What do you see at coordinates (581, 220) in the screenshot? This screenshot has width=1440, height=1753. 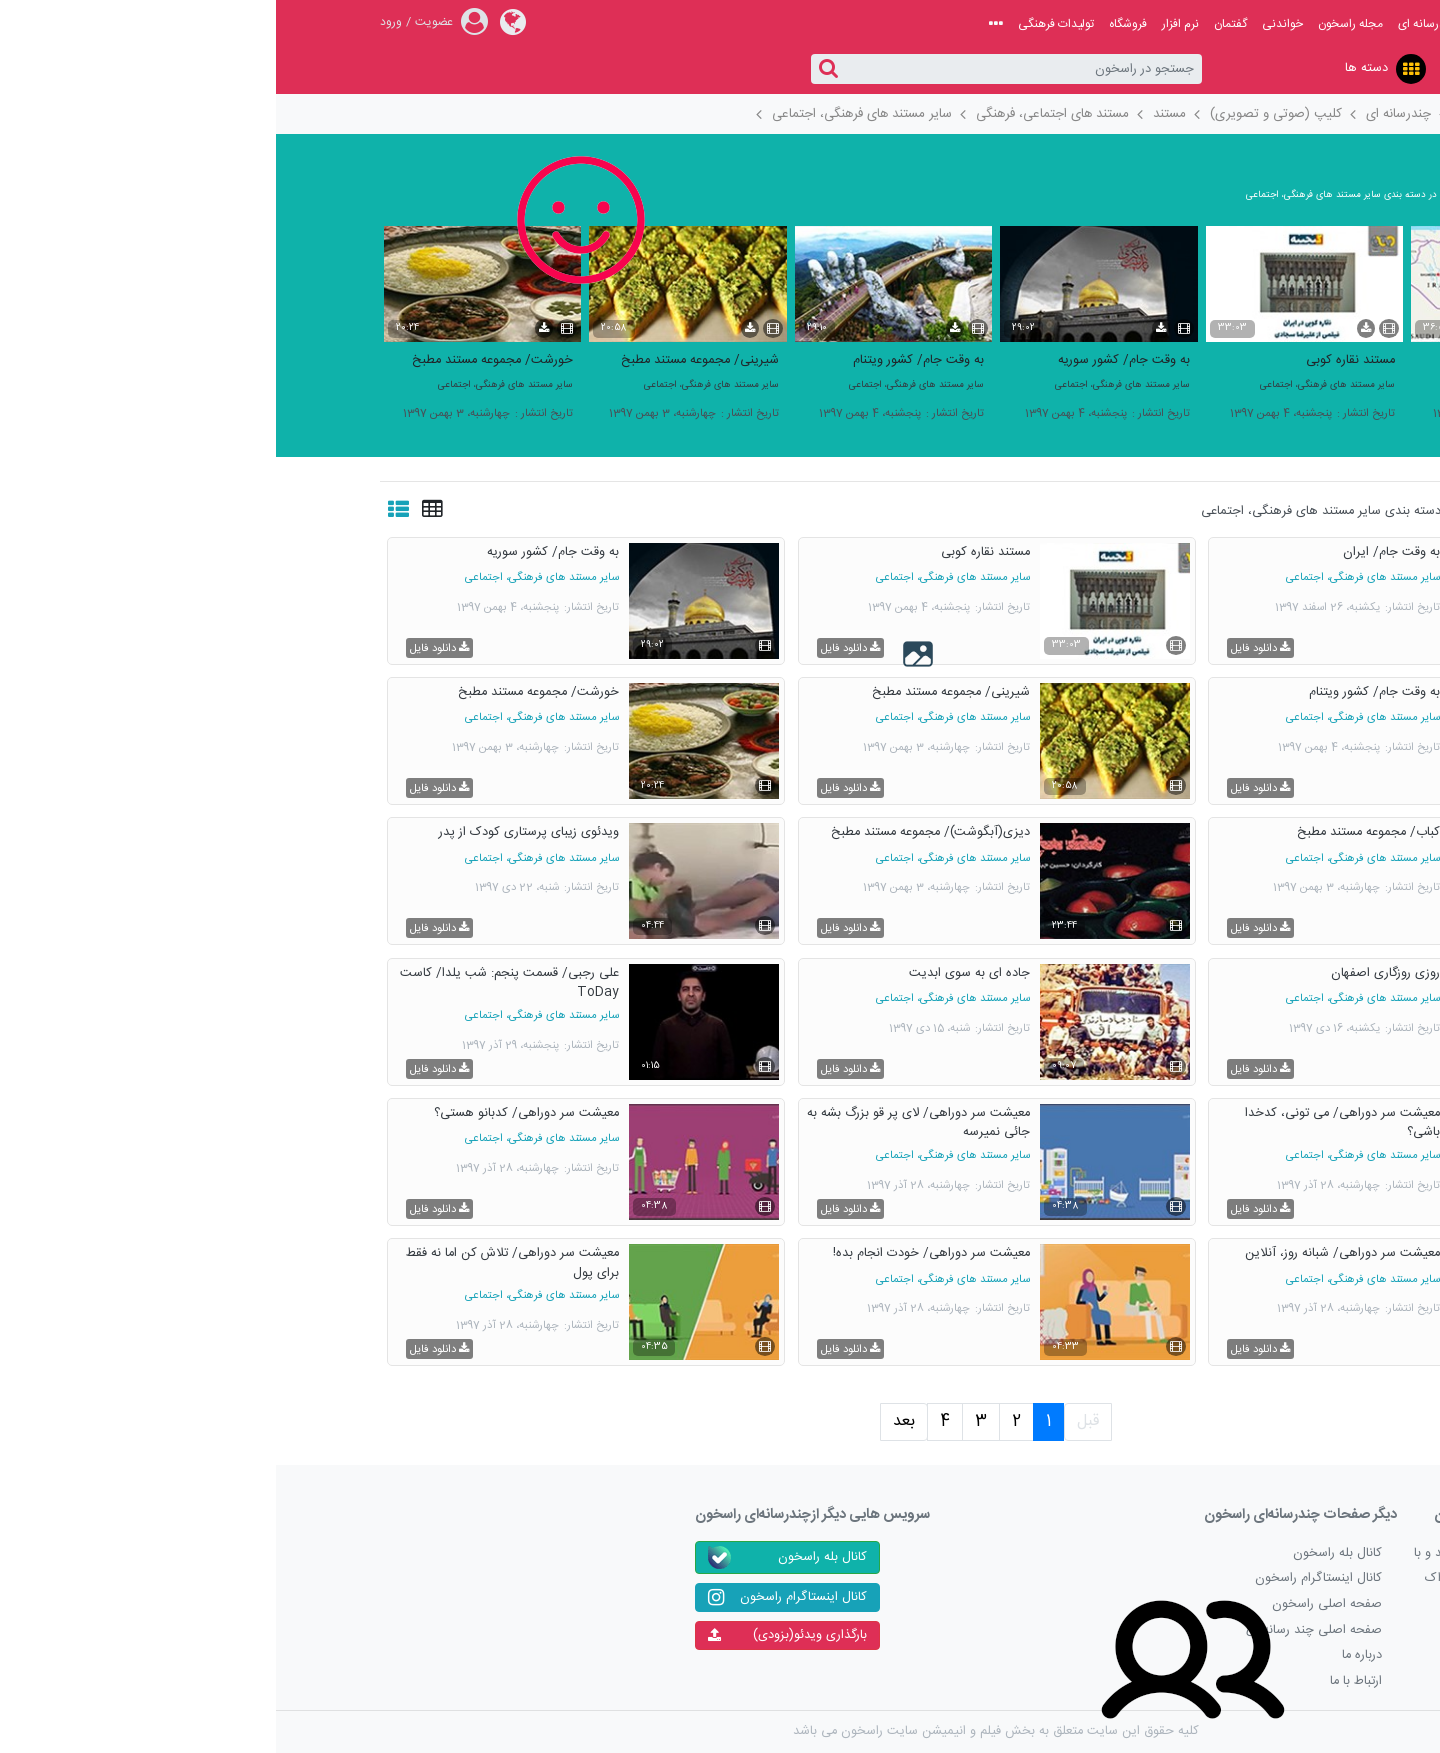 I see `add an emoji or reaction` at bounding box center [581, 220].